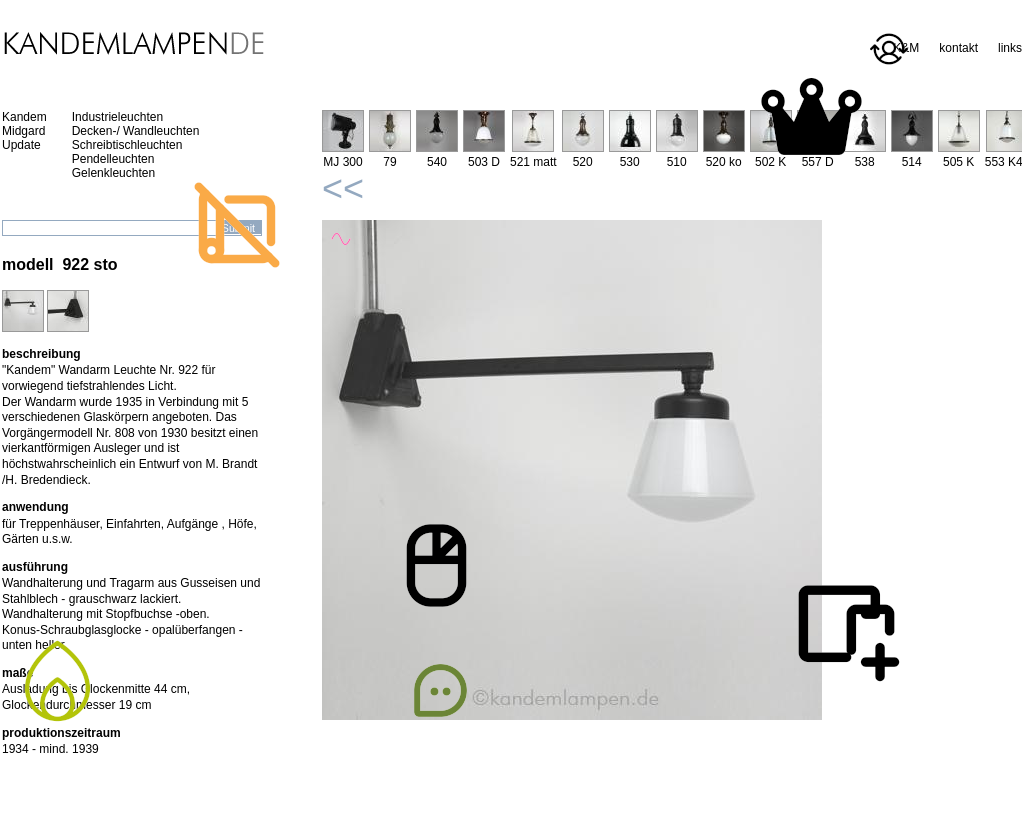 The image size is (1024, 830). I want to click on open chat or messaging, so click(439, 691).